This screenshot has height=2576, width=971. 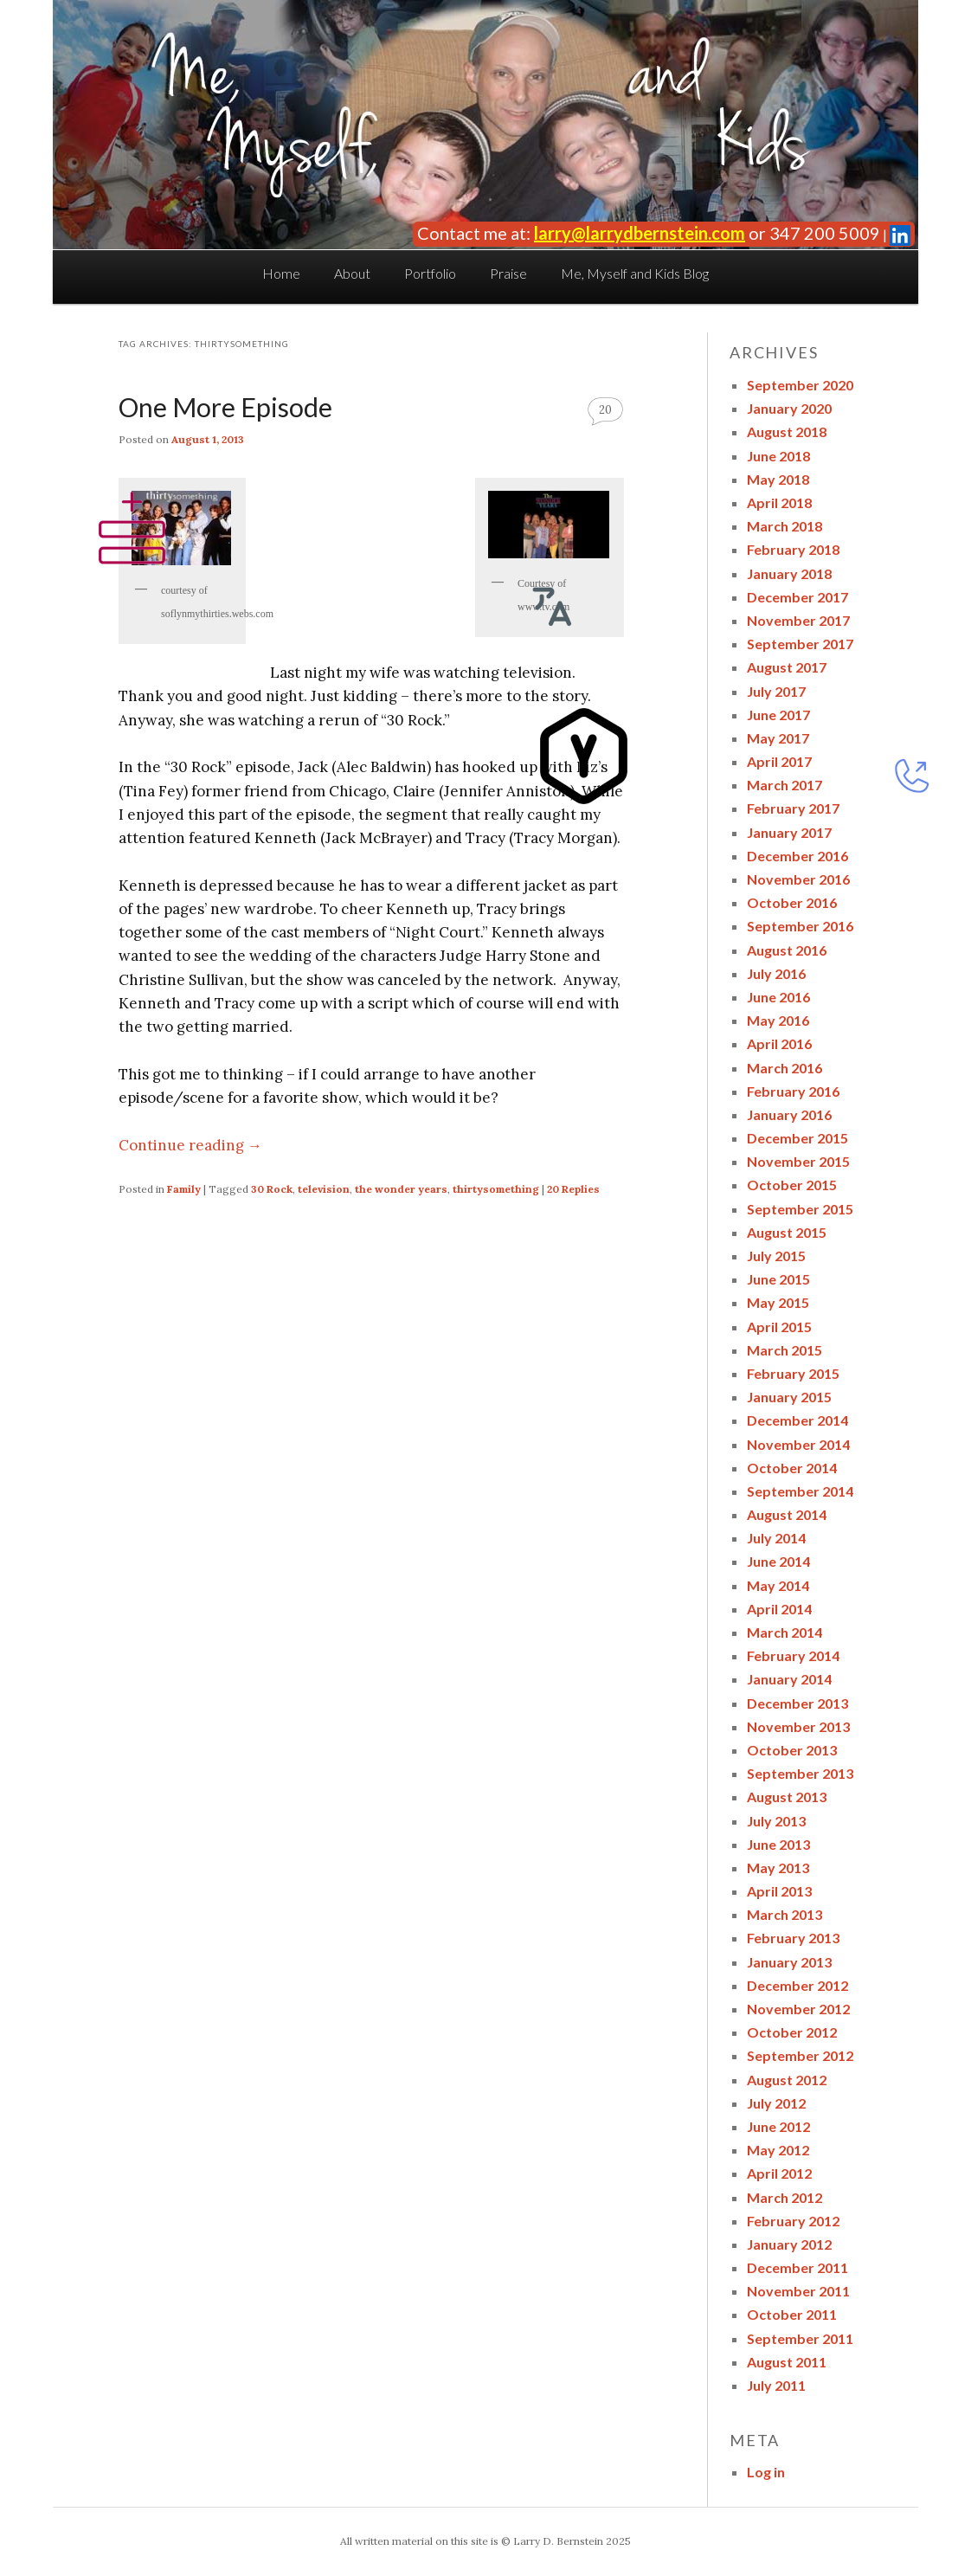 What do you see at coordinates (583, 756) in the screenshot?
I see `indicates a category or section labeled "Y"` at bounding box center [583, 756].